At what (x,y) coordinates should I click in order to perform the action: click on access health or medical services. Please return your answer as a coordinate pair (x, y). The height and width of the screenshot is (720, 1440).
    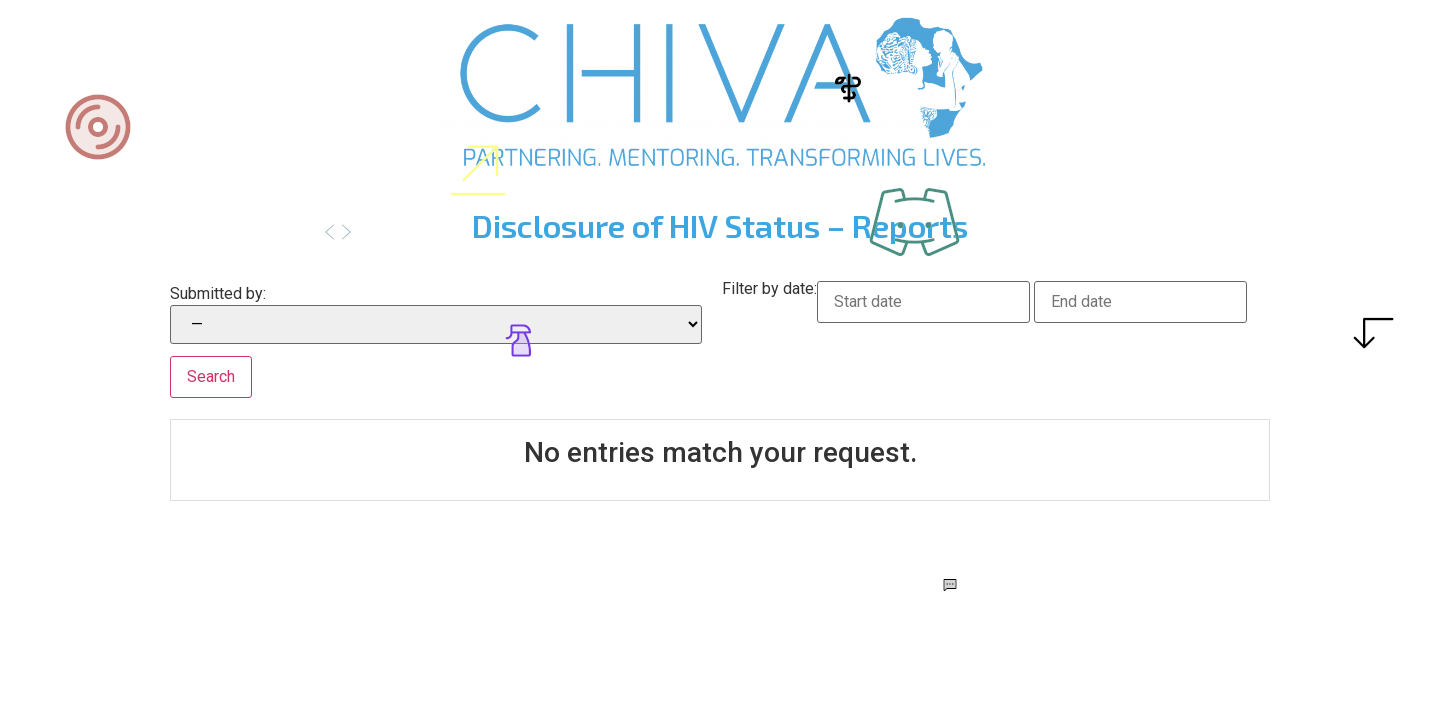
    Looking at the image, I should click on (849, 88).